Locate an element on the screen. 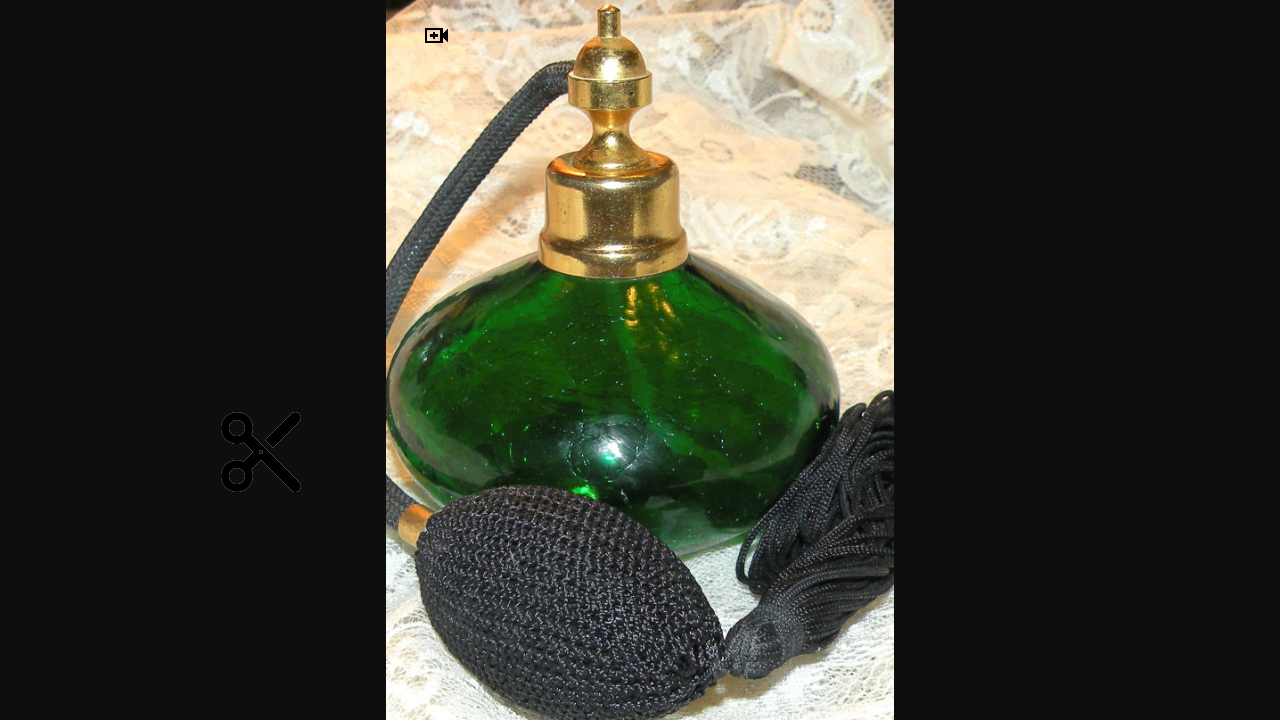 The image size is (1280, 720). start a new video call is located at coordinates (436, 35).